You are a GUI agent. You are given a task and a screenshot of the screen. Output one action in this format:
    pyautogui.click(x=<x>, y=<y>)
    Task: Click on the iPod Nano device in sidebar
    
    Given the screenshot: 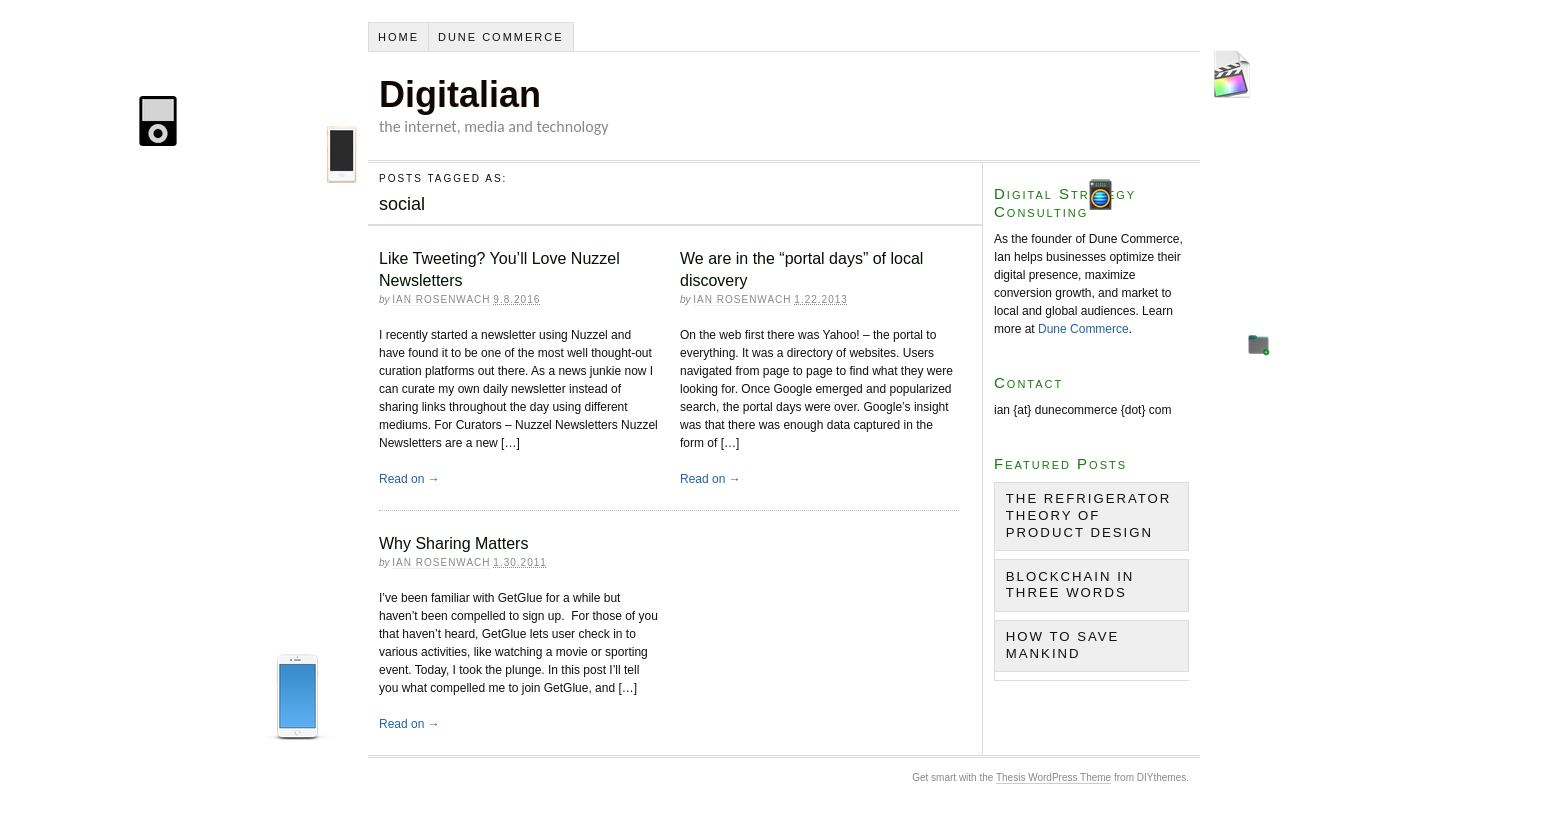 What is the action you would take?
    pyautogui.click(x=158, y=121)
    